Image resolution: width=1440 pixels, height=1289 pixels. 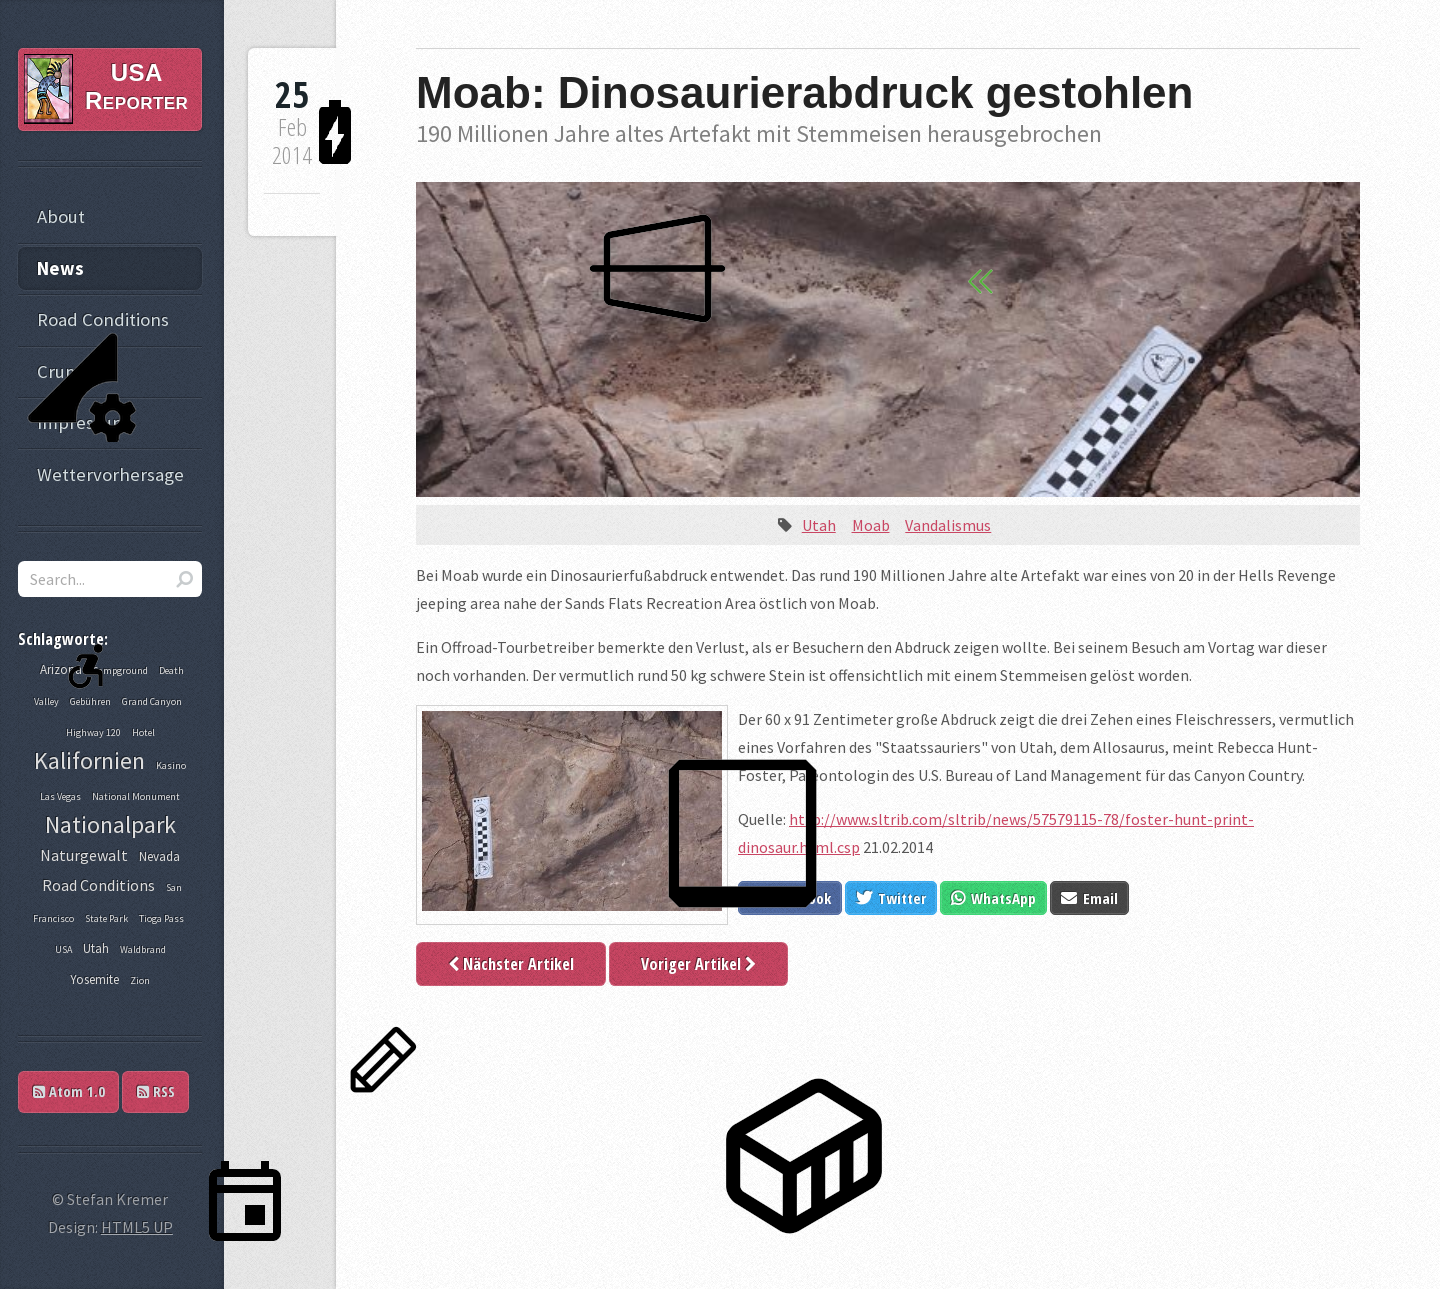 I want to click on access data or network settings, so click(x=79, y=384).